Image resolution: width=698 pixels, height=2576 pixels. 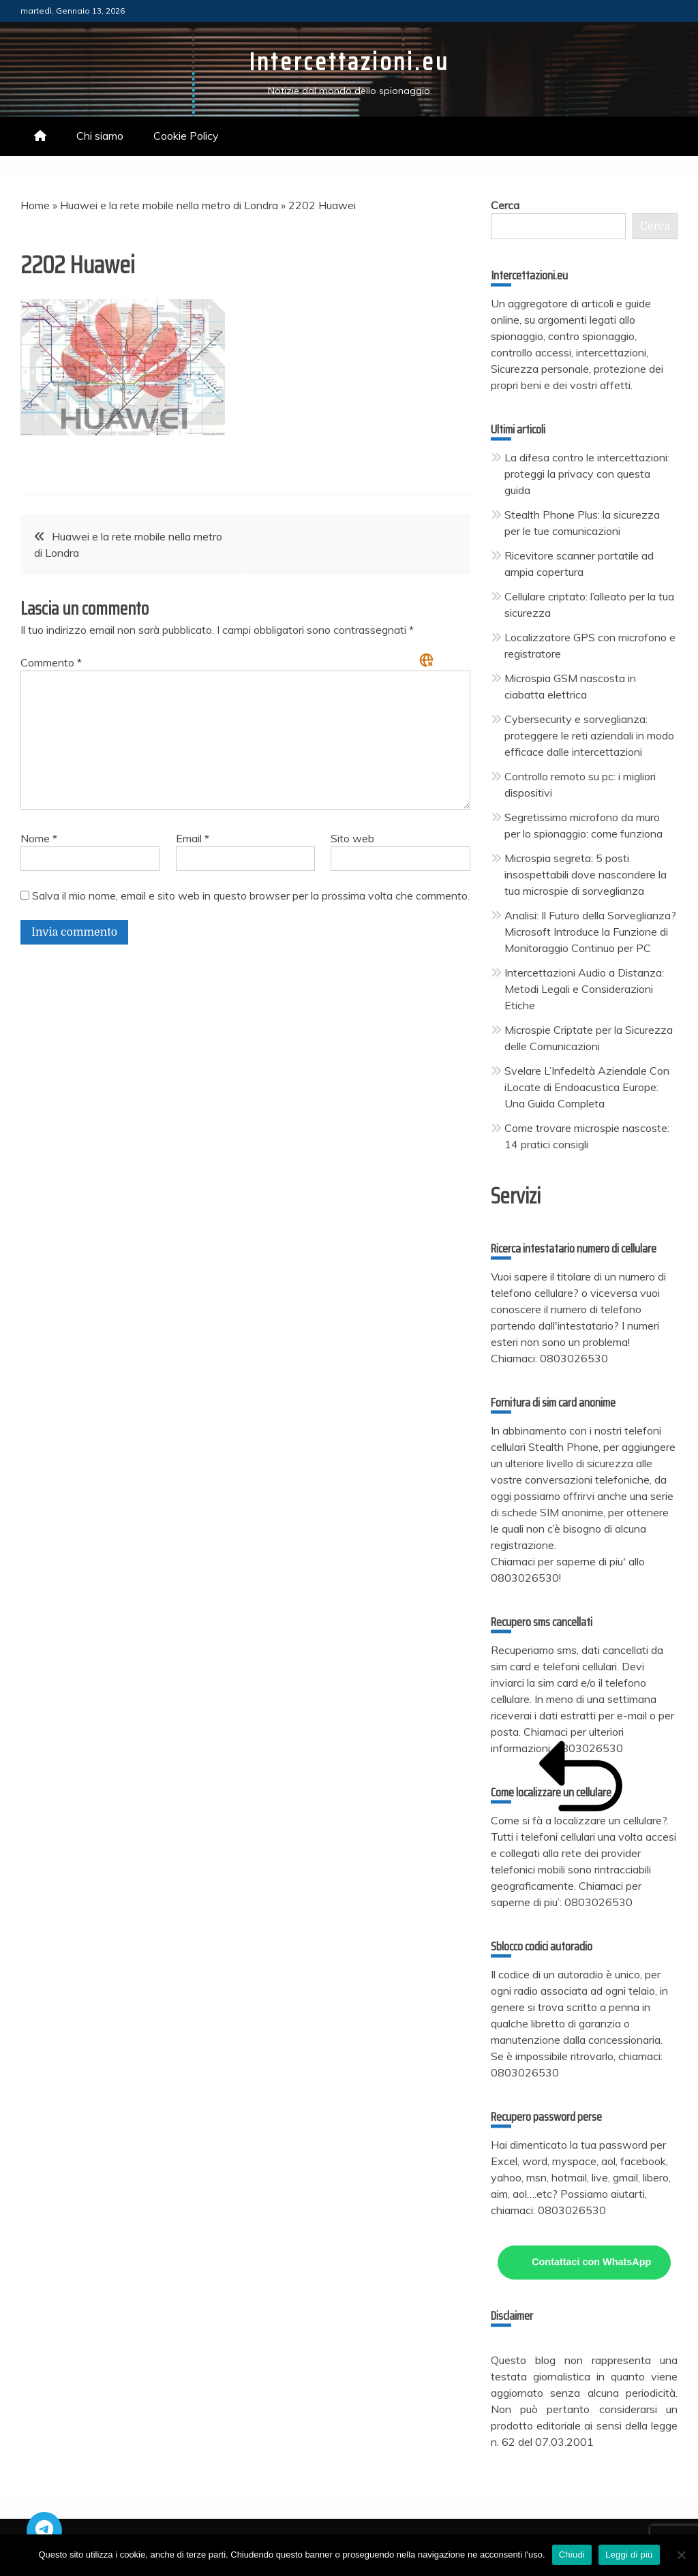 What do you see at coordinates (426, 660) in the screenshot?
I see `no internet connection` at bounding box center [426, 660].